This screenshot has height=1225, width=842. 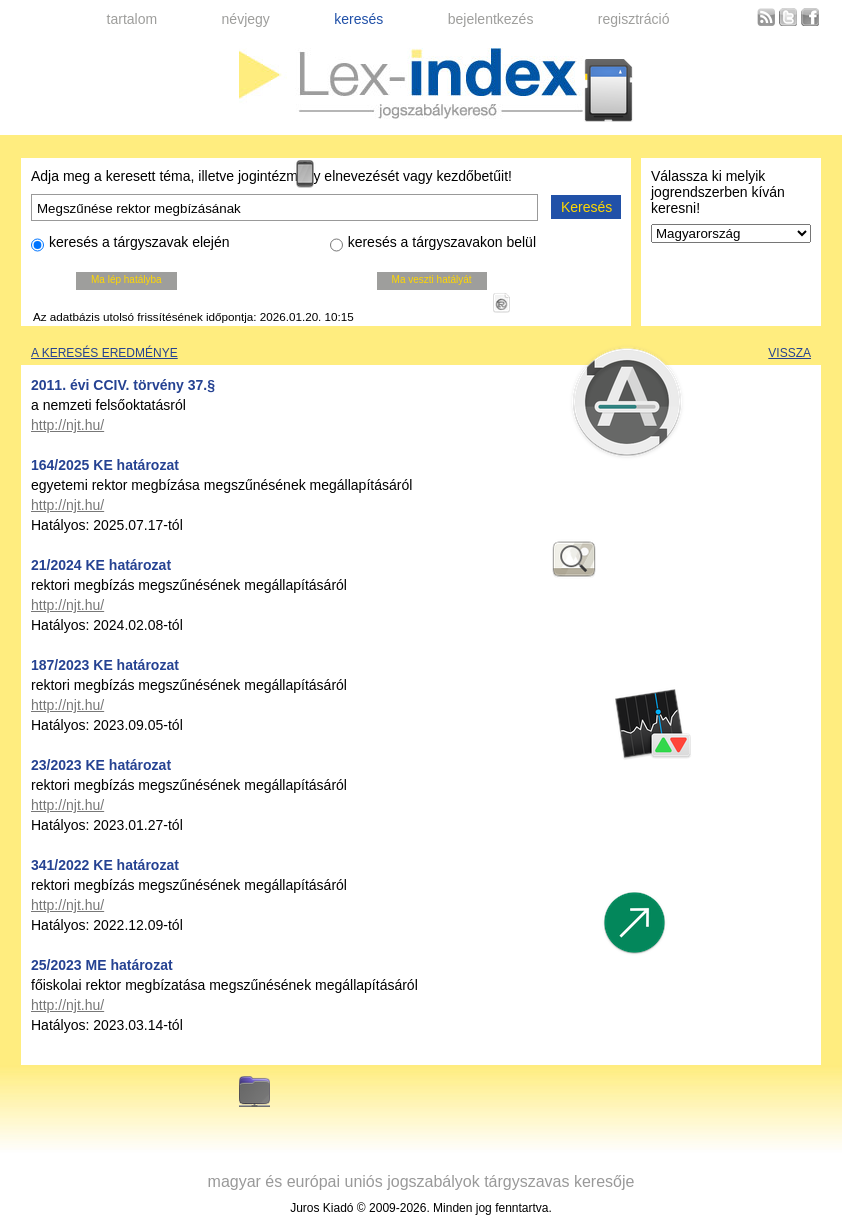 I want to click on access SD card or memory card storage, so click(x=608, y=90).